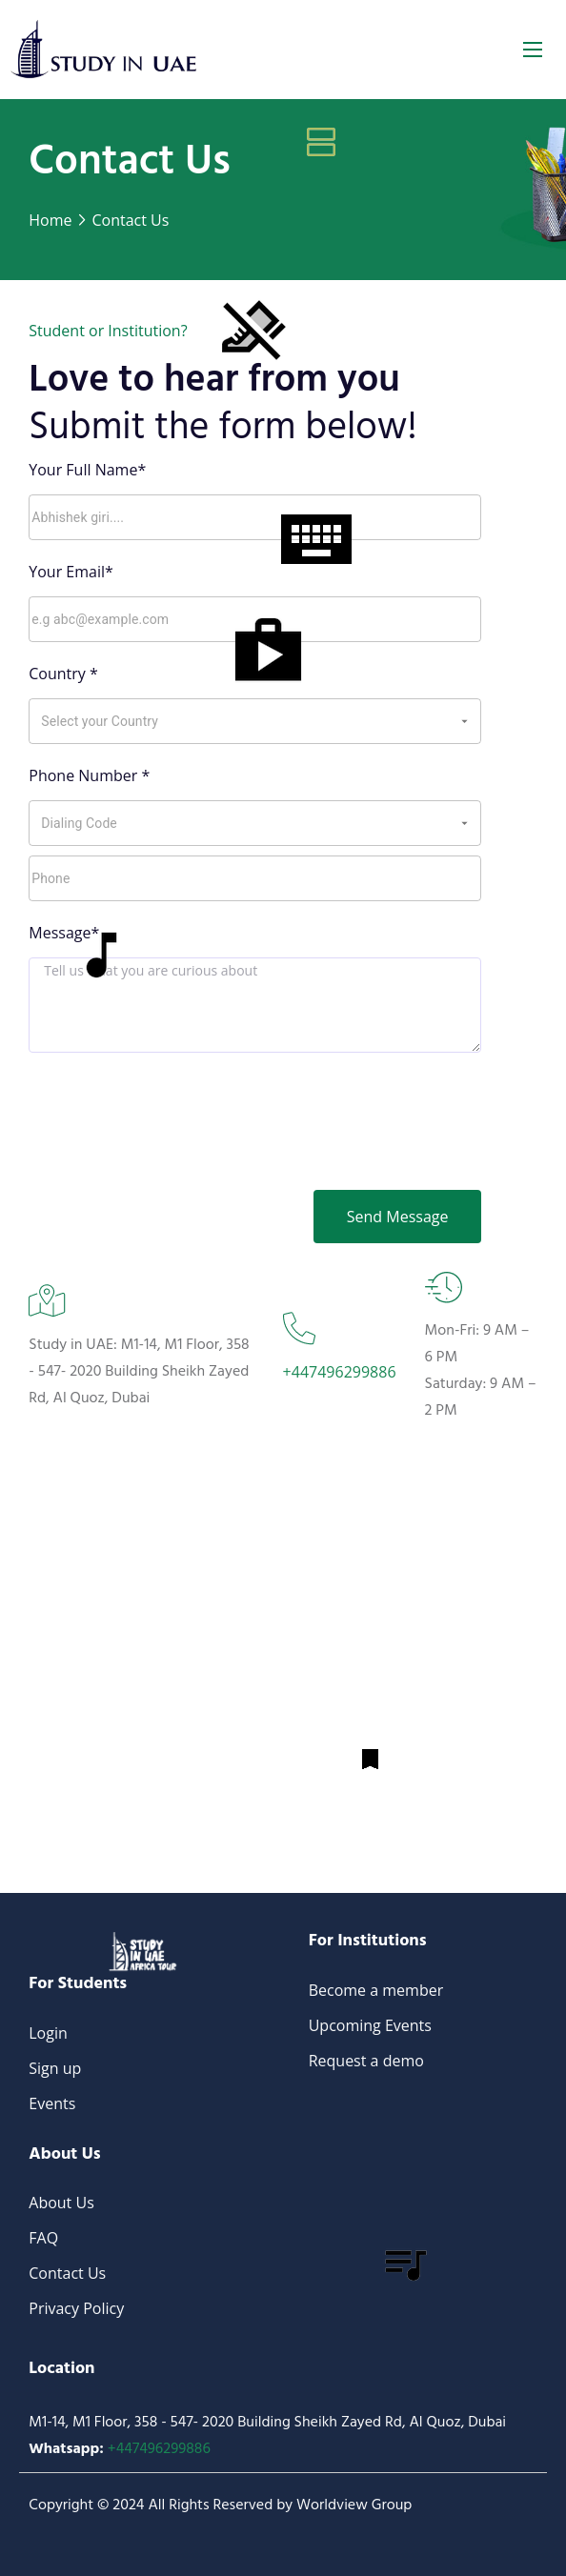 The height and width of the screenshot is (2576, 566). What do you see at coordinates (321, 142) in the screenshot?
I see `switch to row view layout` at bounding box center [321, 142].